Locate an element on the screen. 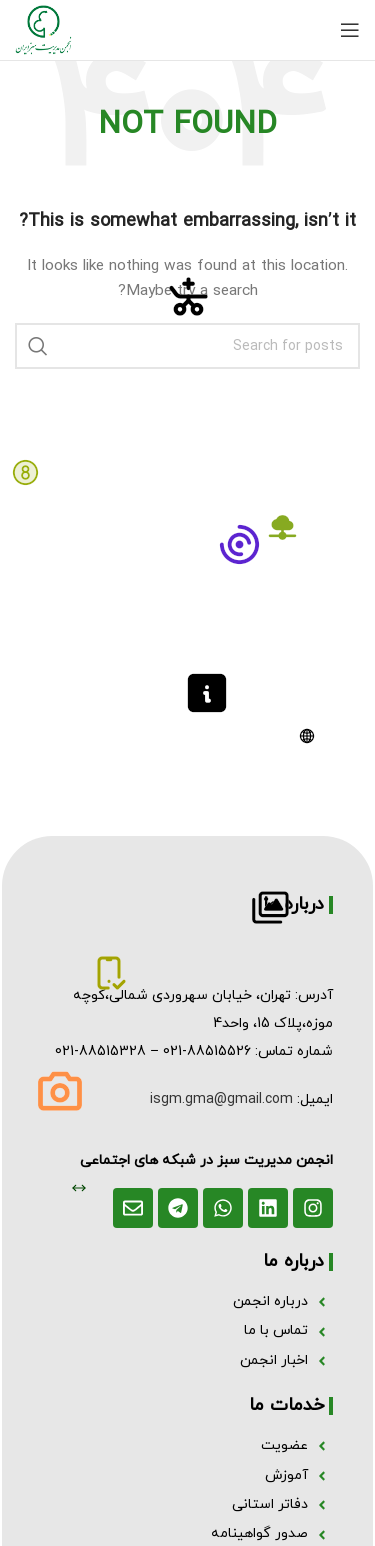  view photo gallery is located at coordinates (271, 906).